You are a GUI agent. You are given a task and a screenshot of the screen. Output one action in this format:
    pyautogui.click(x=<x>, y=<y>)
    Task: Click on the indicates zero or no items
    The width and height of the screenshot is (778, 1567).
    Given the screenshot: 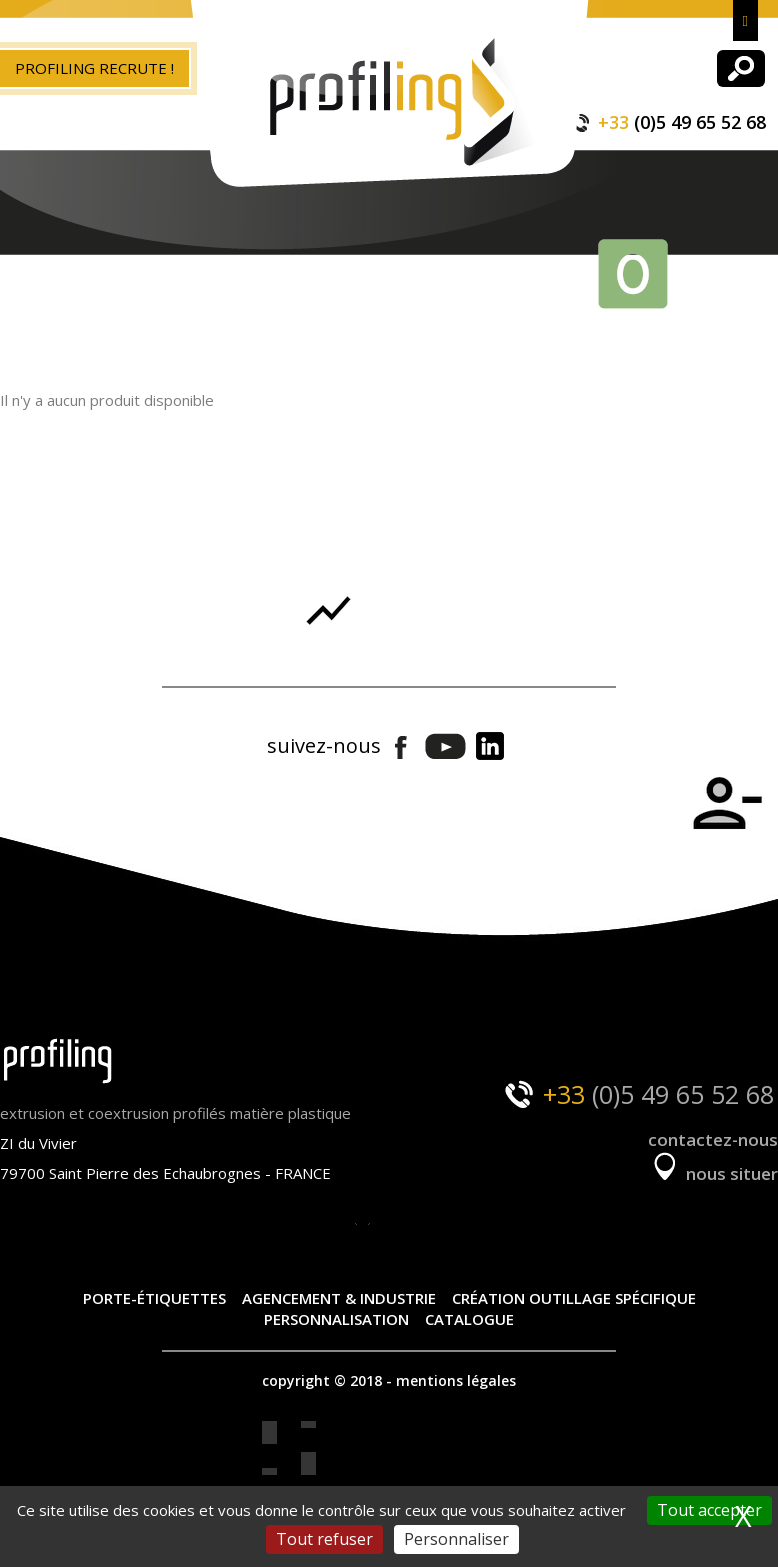 What is the action you would take?
    pyautogui.click(x=633, y=274)
    